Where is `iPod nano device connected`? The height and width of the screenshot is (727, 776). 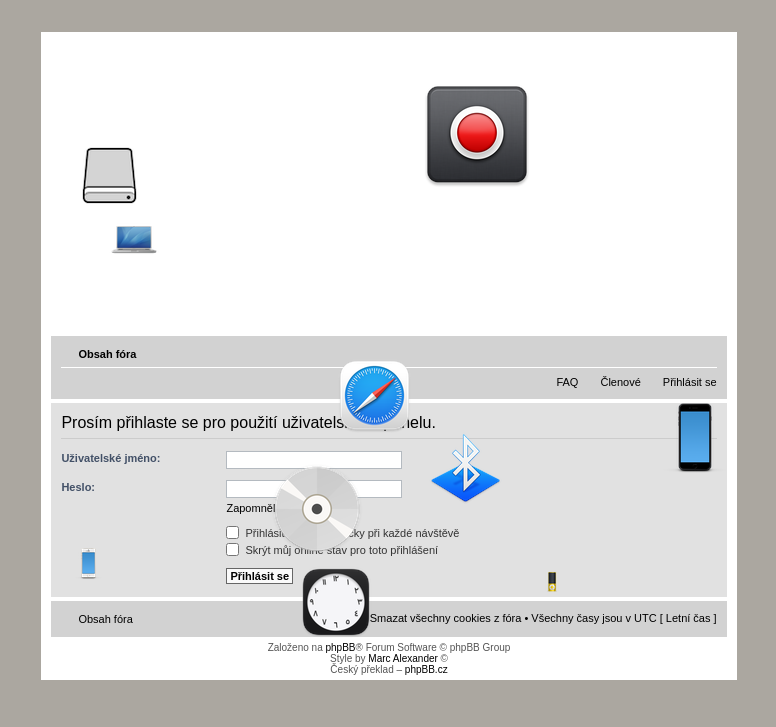
iPod nano device connected is located at coordinates (552, 582).